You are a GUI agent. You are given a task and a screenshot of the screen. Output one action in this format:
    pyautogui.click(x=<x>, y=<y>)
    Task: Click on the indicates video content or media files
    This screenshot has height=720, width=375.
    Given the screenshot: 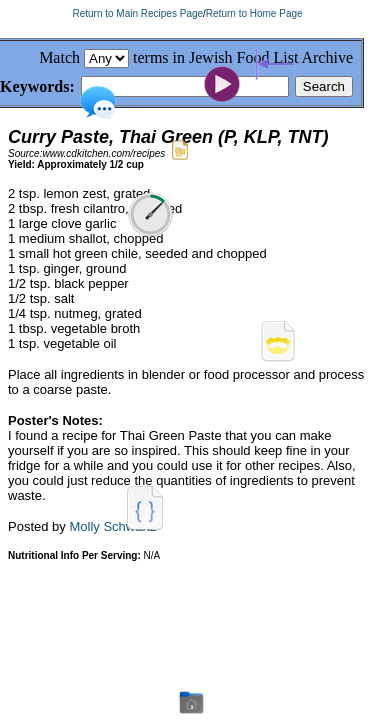 What is the action you would take?
    pyautogui.click(x=222, y=84)
    